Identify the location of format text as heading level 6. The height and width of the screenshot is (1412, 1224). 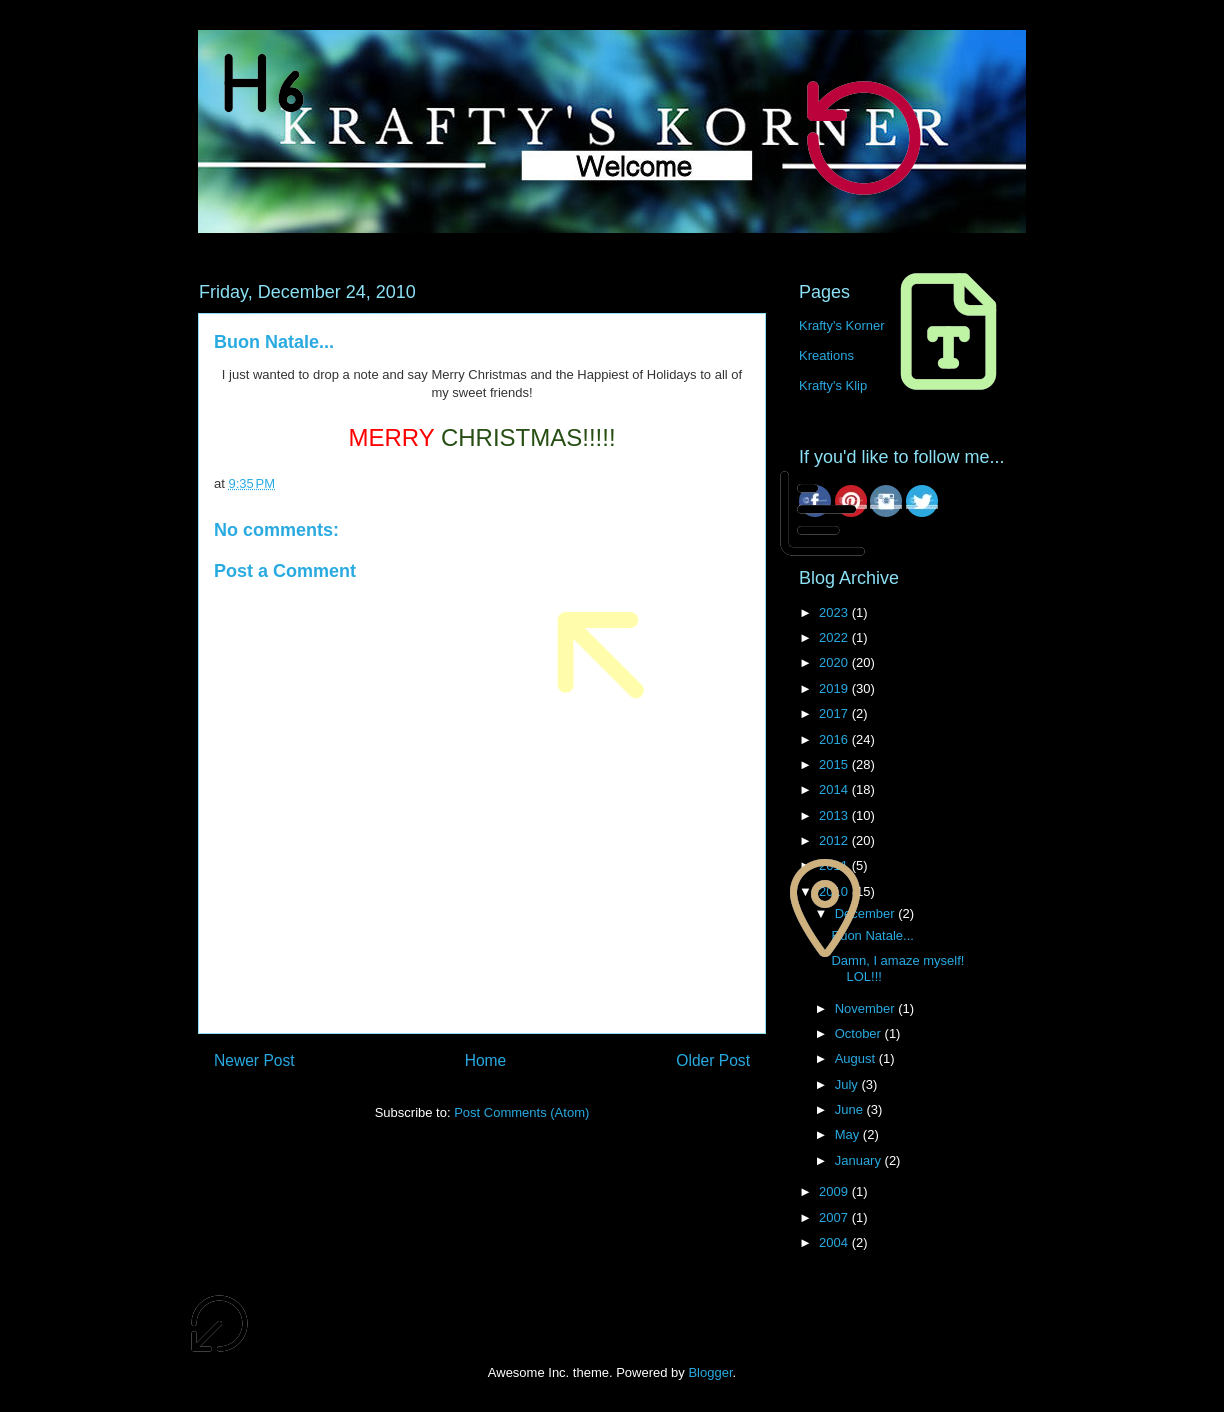
(262, 83).